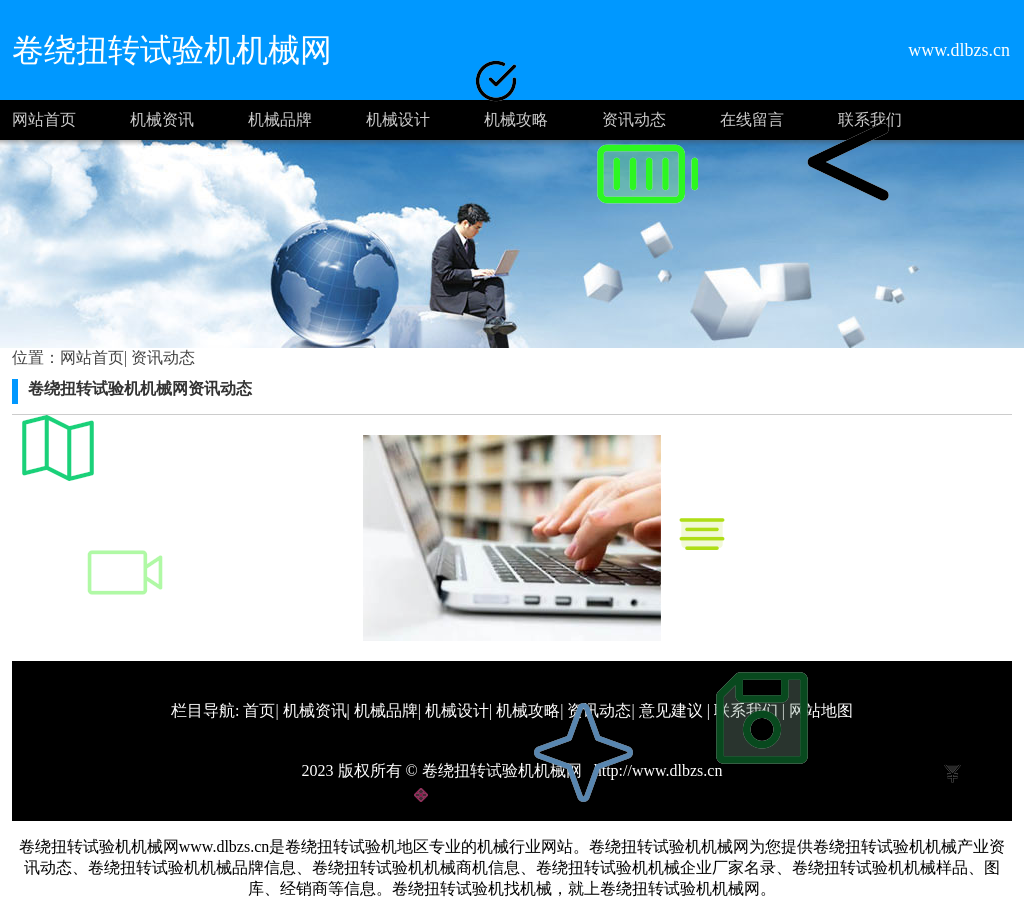 The width and height of the screenshot is (1024, 916). What do you see at coordinates (58, 448) in the screenshot?
I see `view map or navigation` at bounding box center [58, 448].